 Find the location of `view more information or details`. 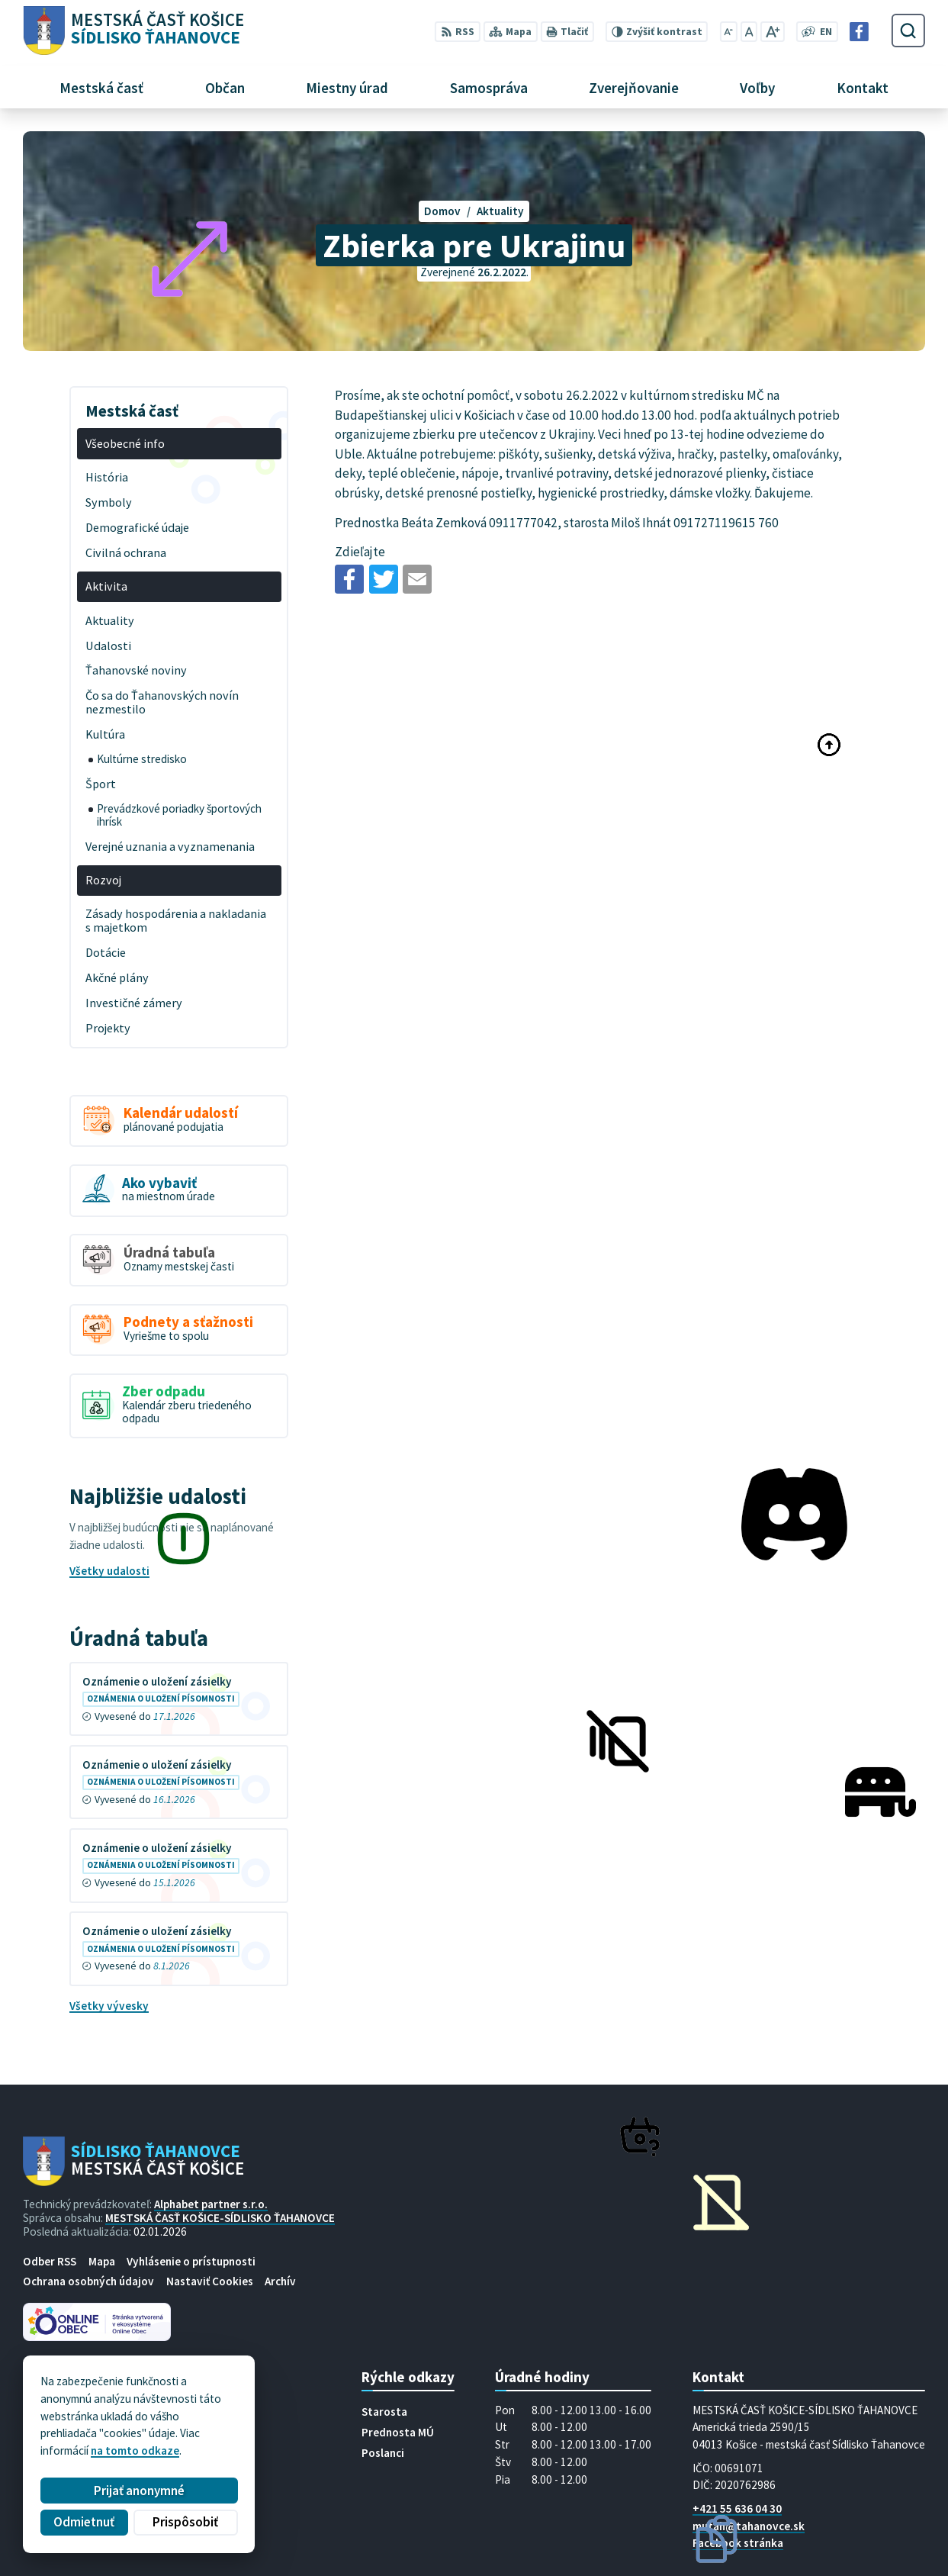

view more information or details is located at coordinates (183, 1538).